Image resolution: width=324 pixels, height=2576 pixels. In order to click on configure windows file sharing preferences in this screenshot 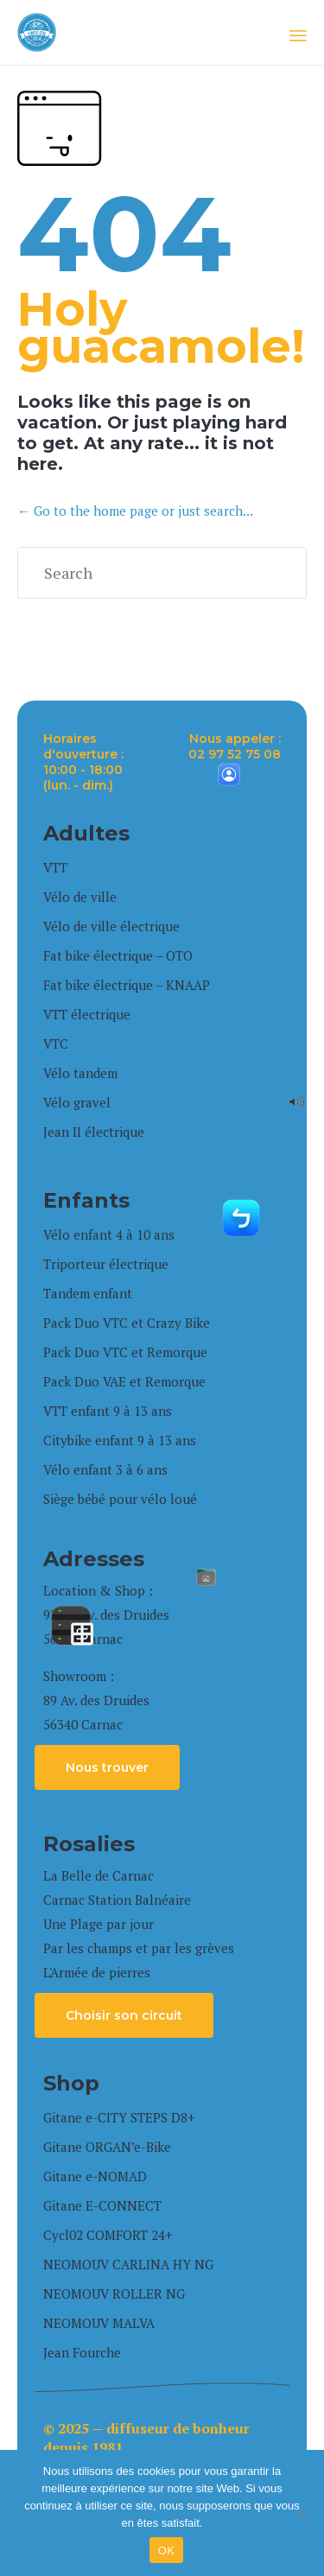, I will do `click(71, 1626)`.